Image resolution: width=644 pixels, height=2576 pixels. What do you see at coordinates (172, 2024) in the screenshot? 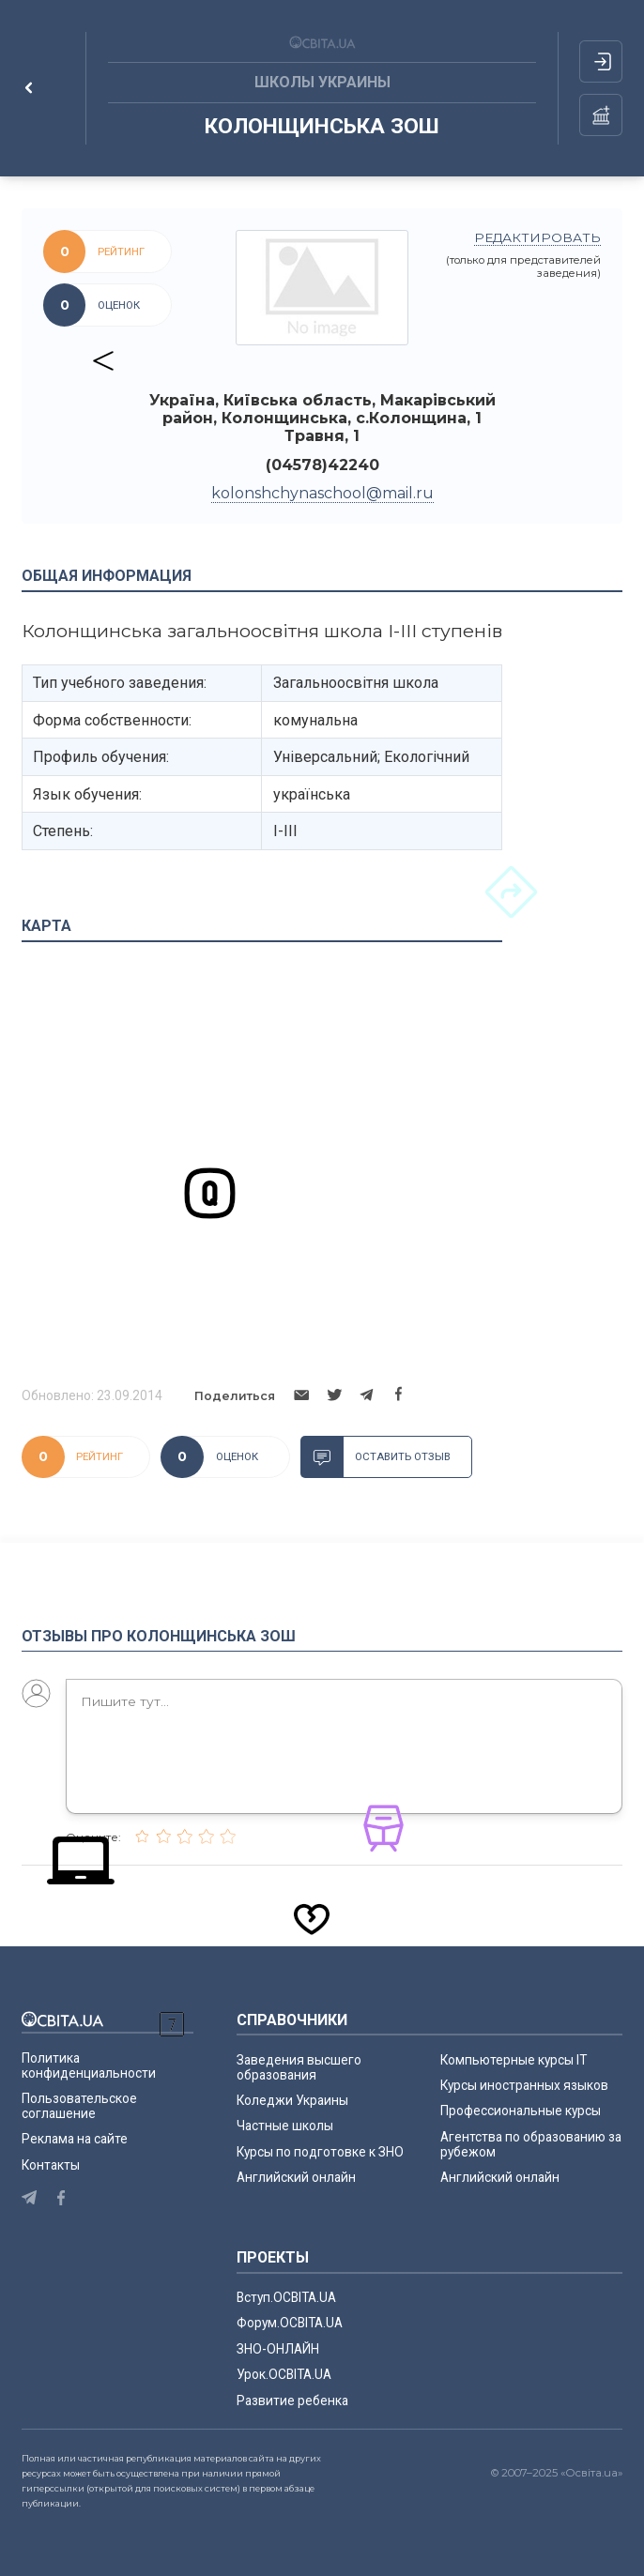
I see `select or input the number seven` at bounding box center [172, 2024].